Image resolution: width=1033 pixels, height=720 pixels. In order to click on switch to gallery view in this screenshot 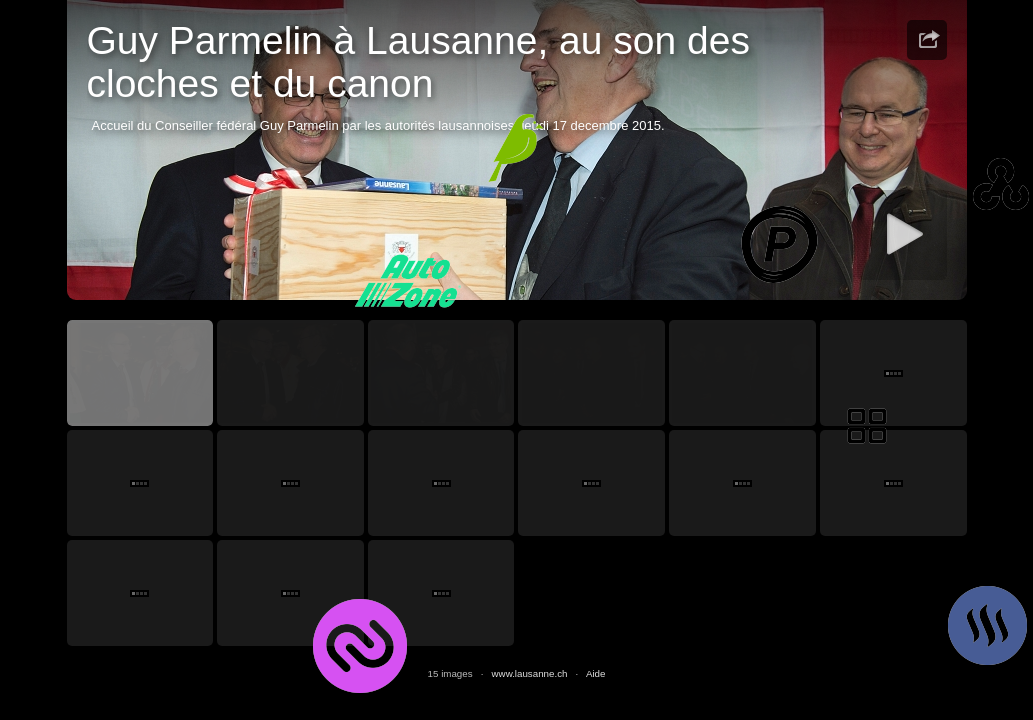, I will do `click(867, 426)`.